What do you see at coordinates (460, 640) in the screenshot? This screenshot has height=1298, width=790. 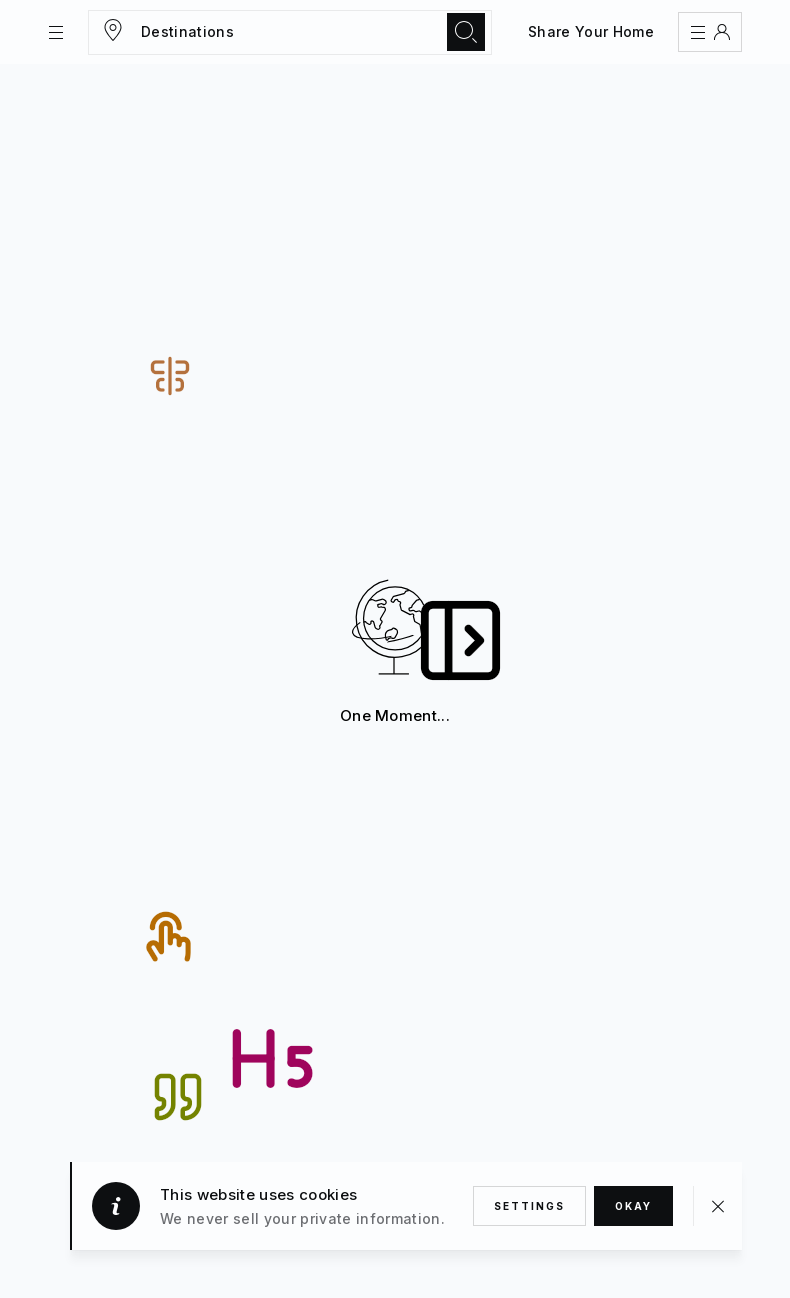 I see `expand the left sidebar panel` at bounding box center [460, 640].